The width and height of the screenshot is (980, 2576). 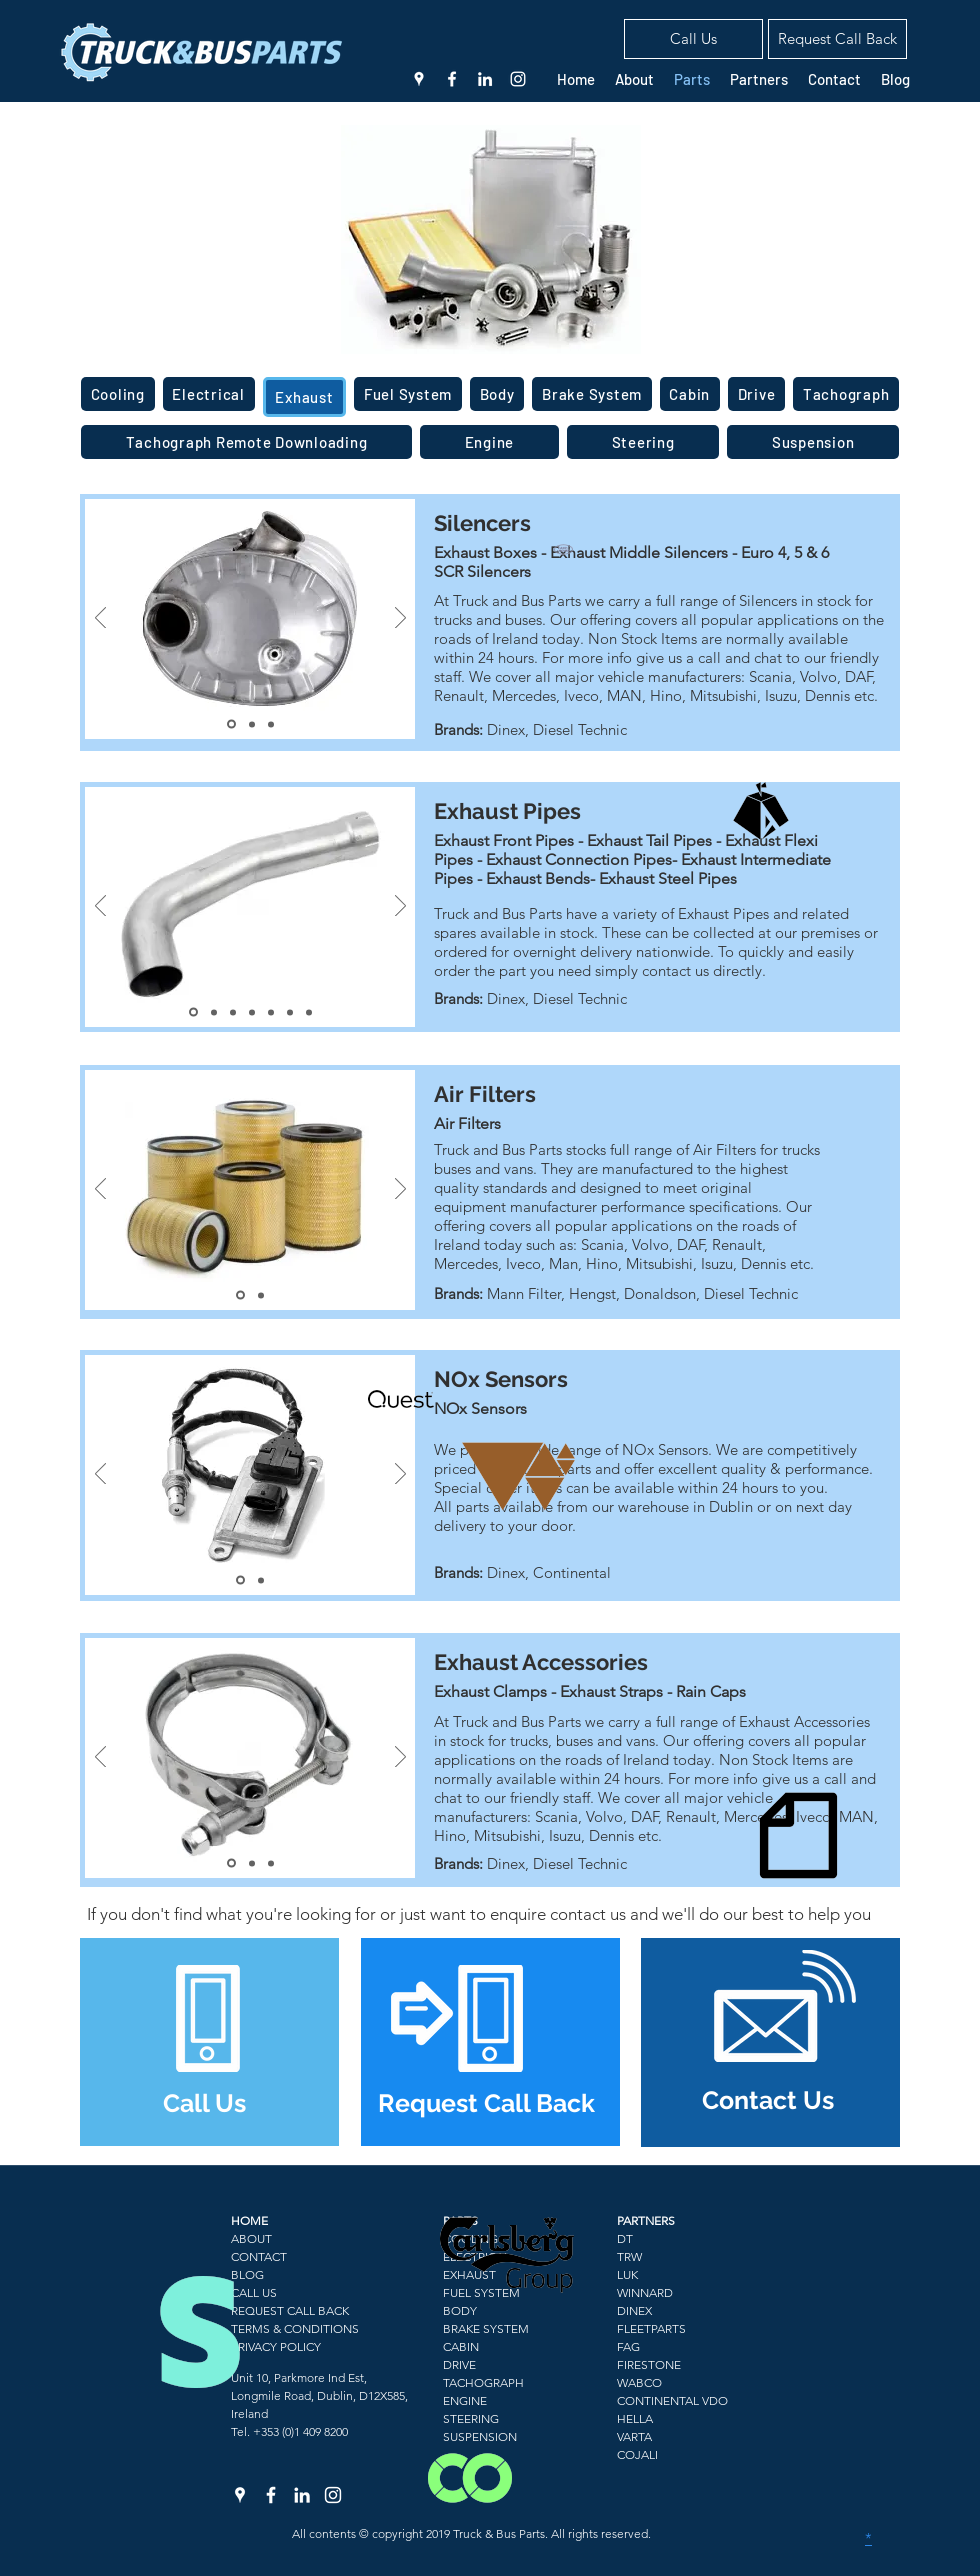 I want to click on WebGPU technology or API branding, so click(x=518, y=1476).